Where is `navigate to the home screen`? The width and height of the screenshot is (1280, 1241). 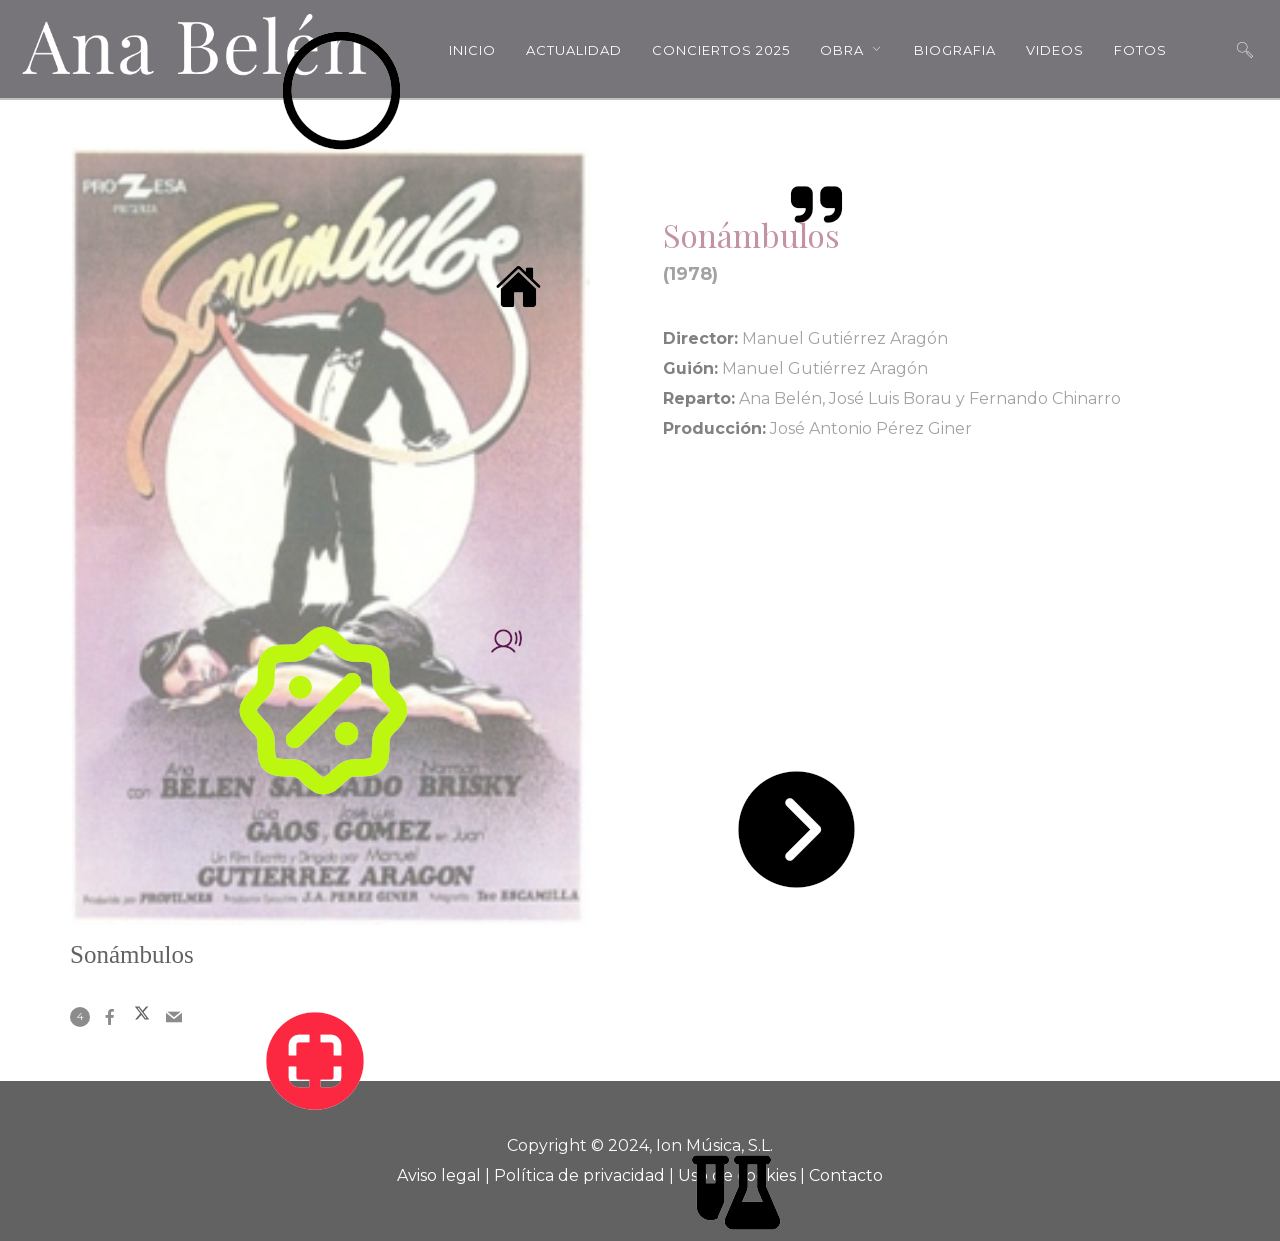 navigate to the home screen is located at coordinates (518, 286).